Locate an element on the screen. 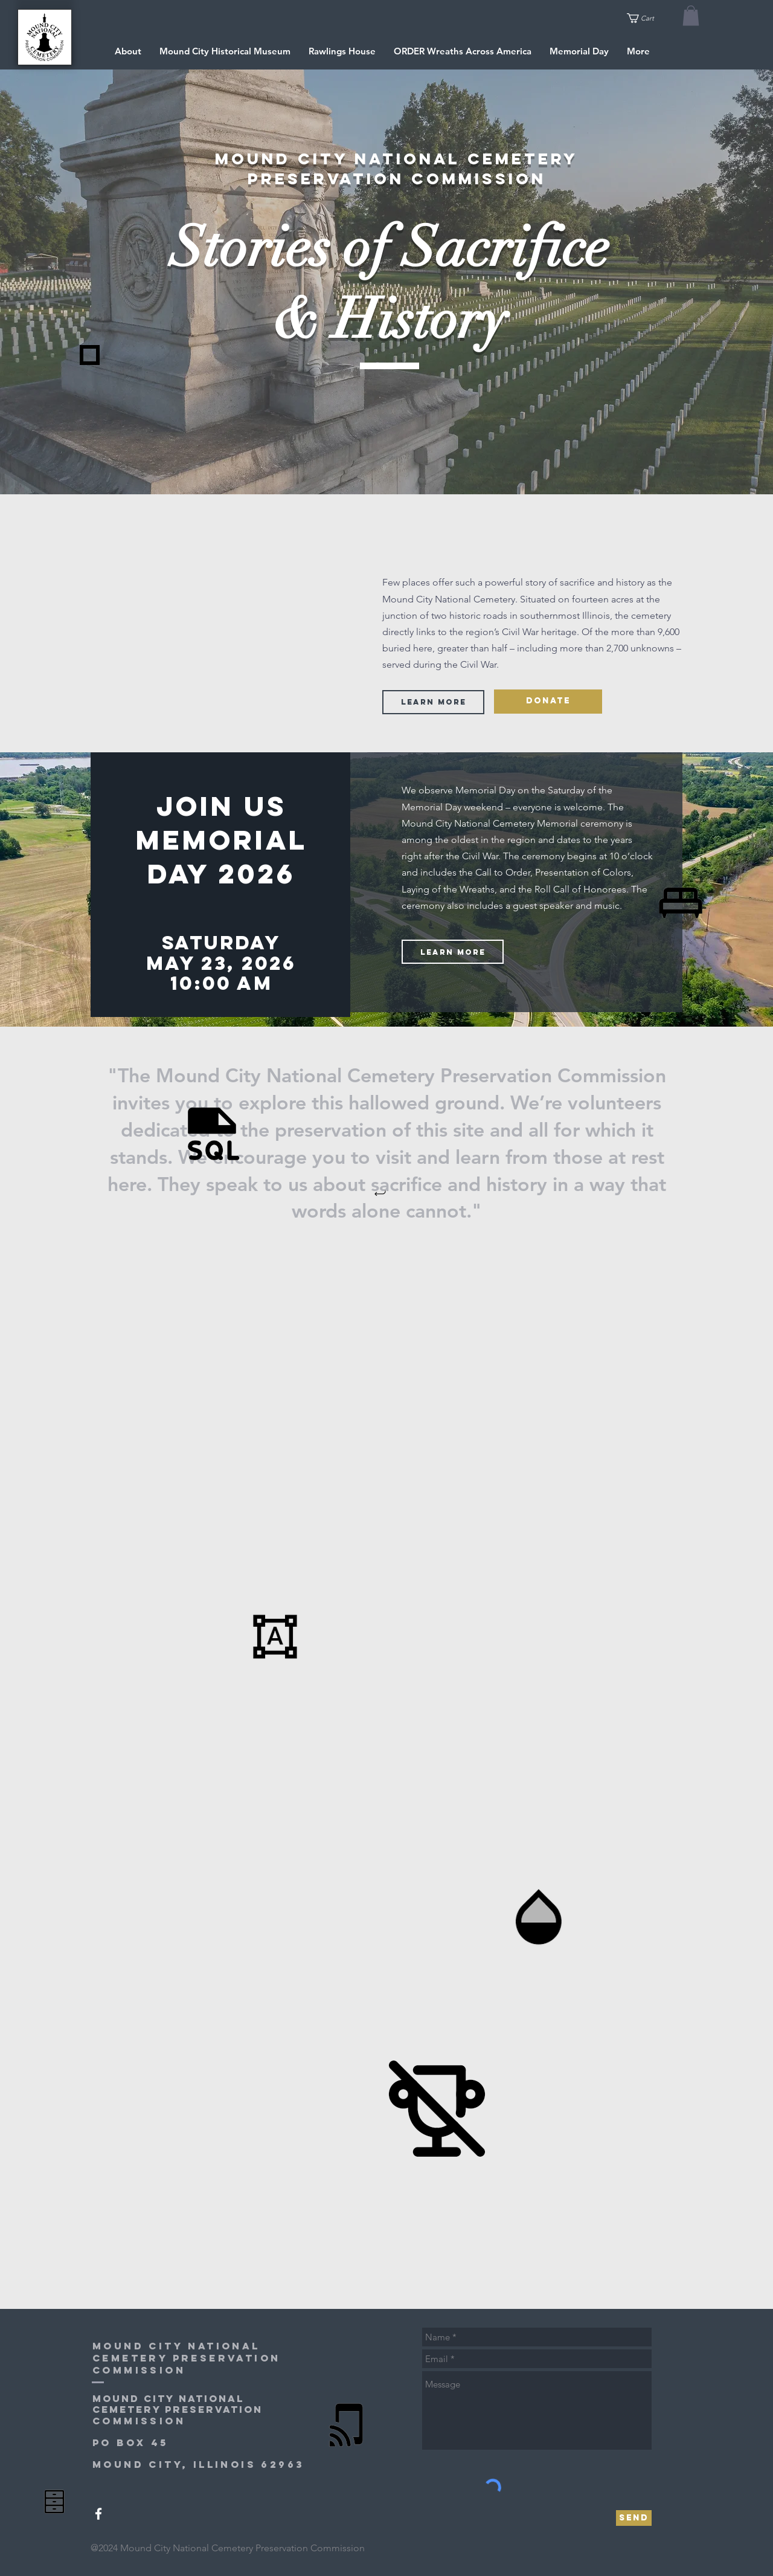 The width and height of the screenshot is (773, 2576). return to previous screen or step is located at coordinates (380, 1193).